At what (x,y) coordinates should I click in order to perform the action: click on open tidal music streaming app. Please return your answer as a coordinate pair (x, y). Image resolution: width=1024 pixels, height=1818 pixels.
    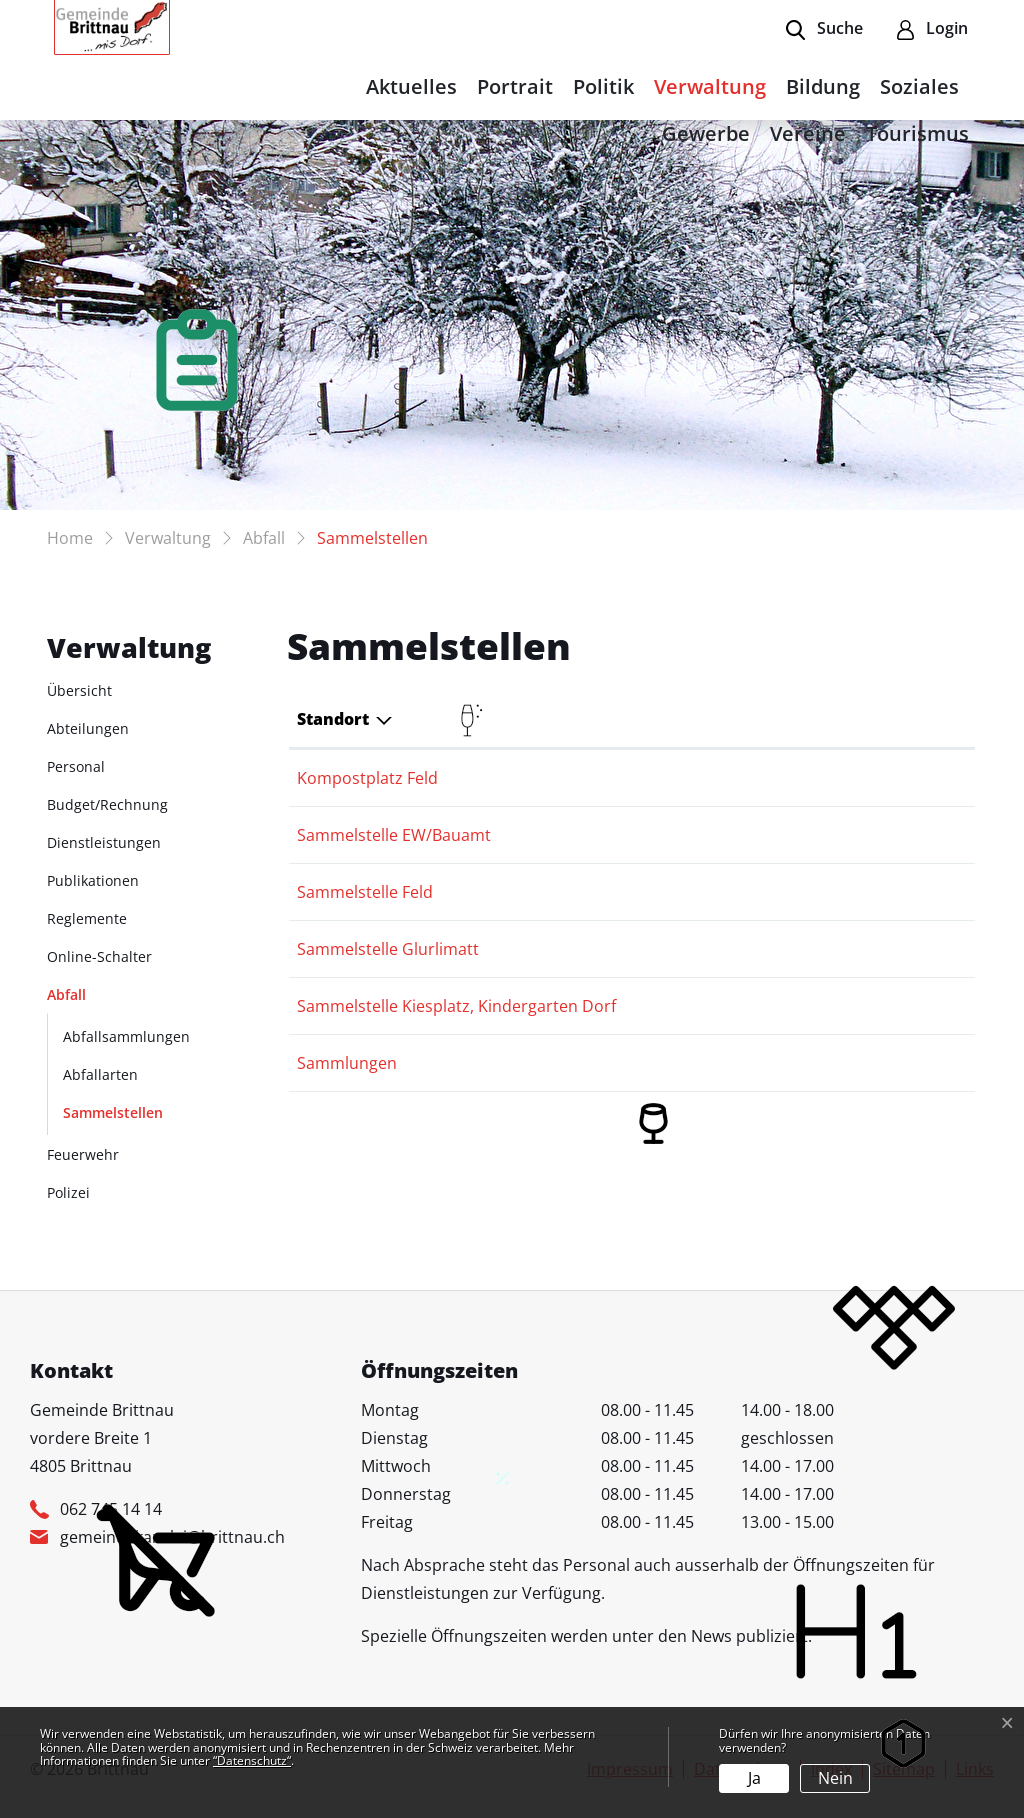
    Looking at the image, I should click on (894, 1324).